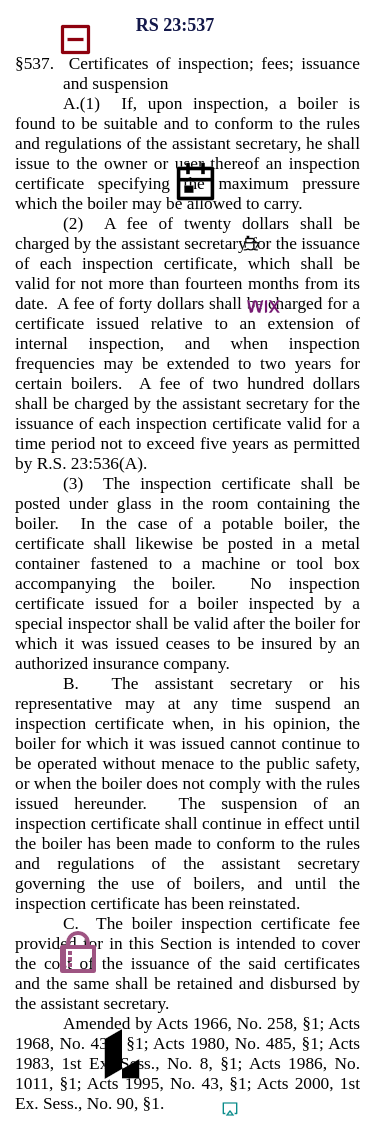 This screenshot has height=1129, width=375. What do you see at coordinates (122, 1054) in the screenshot?
I see `lucid software company logo` at bounding box center [122, 1054].